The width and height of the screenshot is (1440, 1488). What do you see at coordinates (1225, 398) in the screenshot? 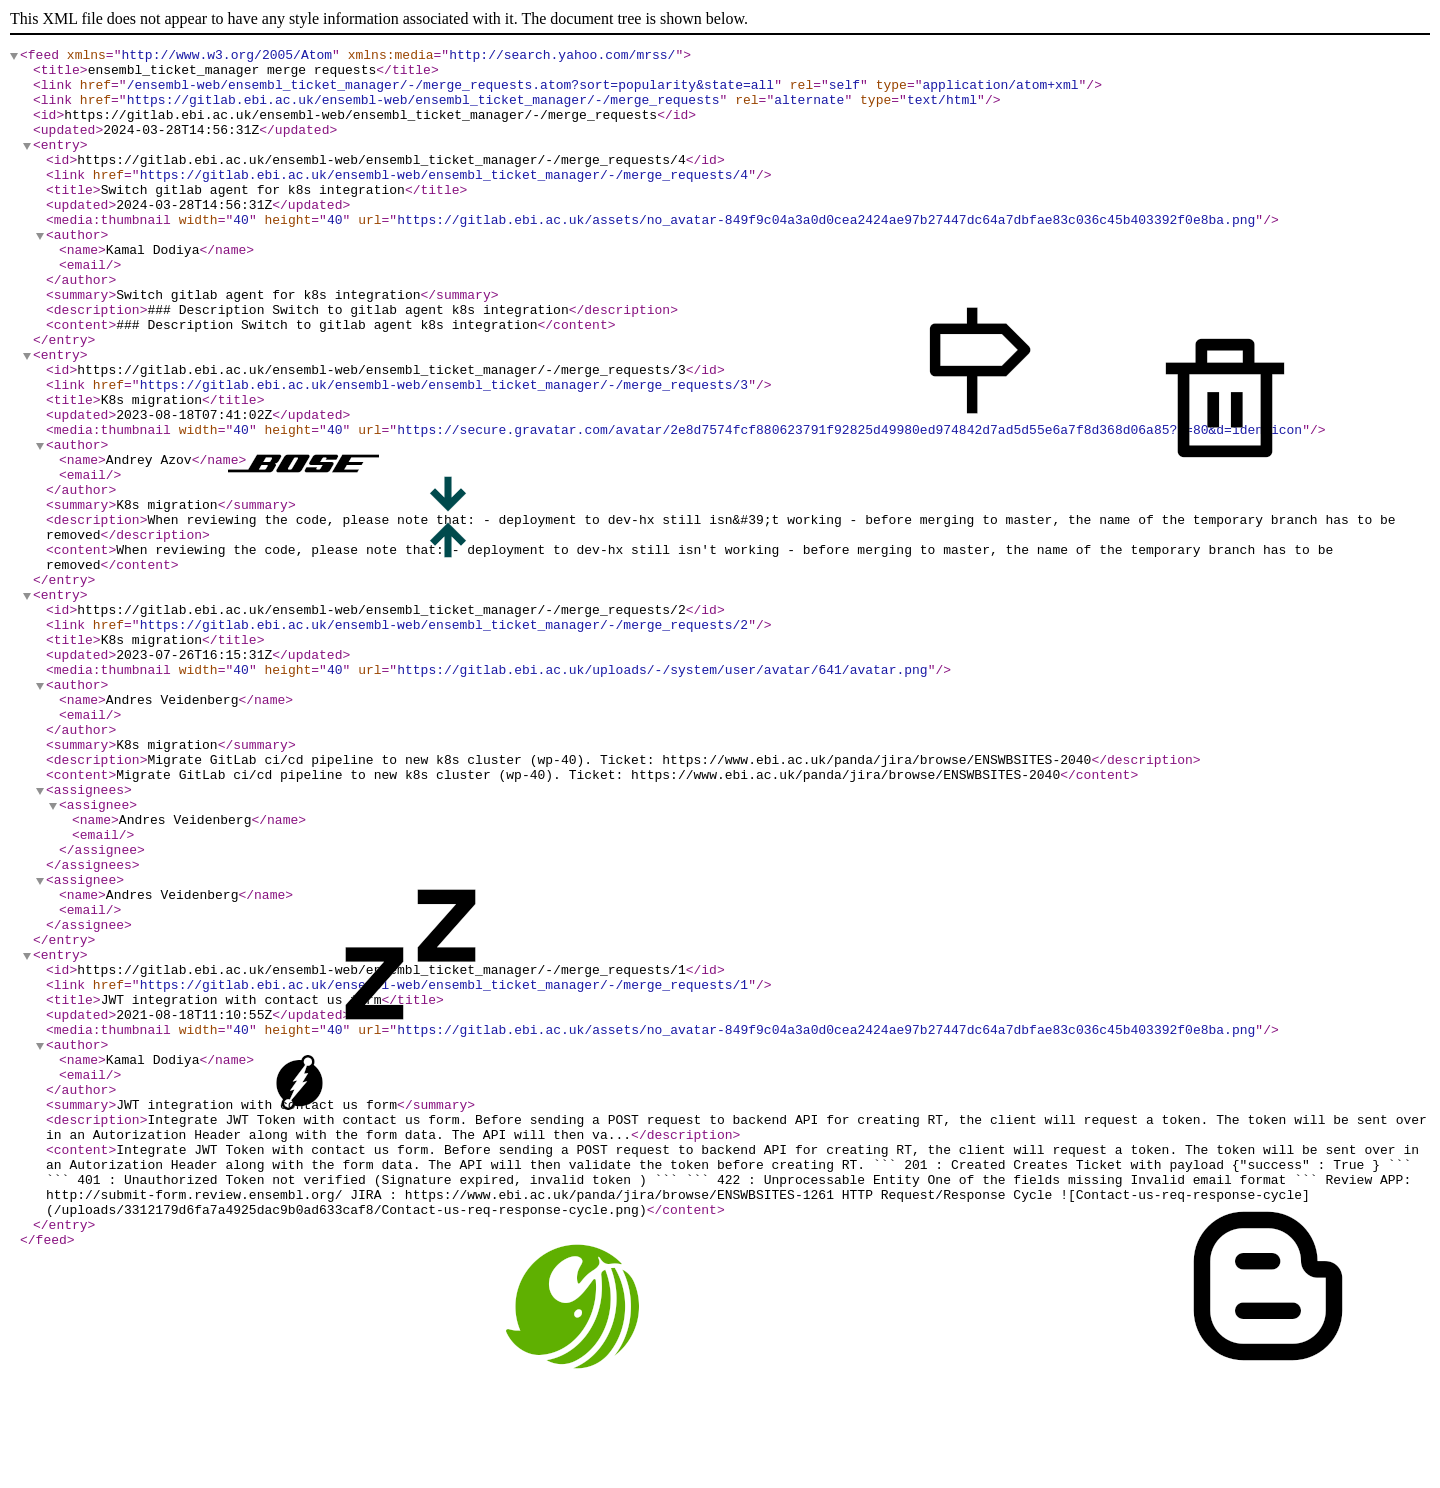
I see `delete selected item` at bounding box center [1225, 398].